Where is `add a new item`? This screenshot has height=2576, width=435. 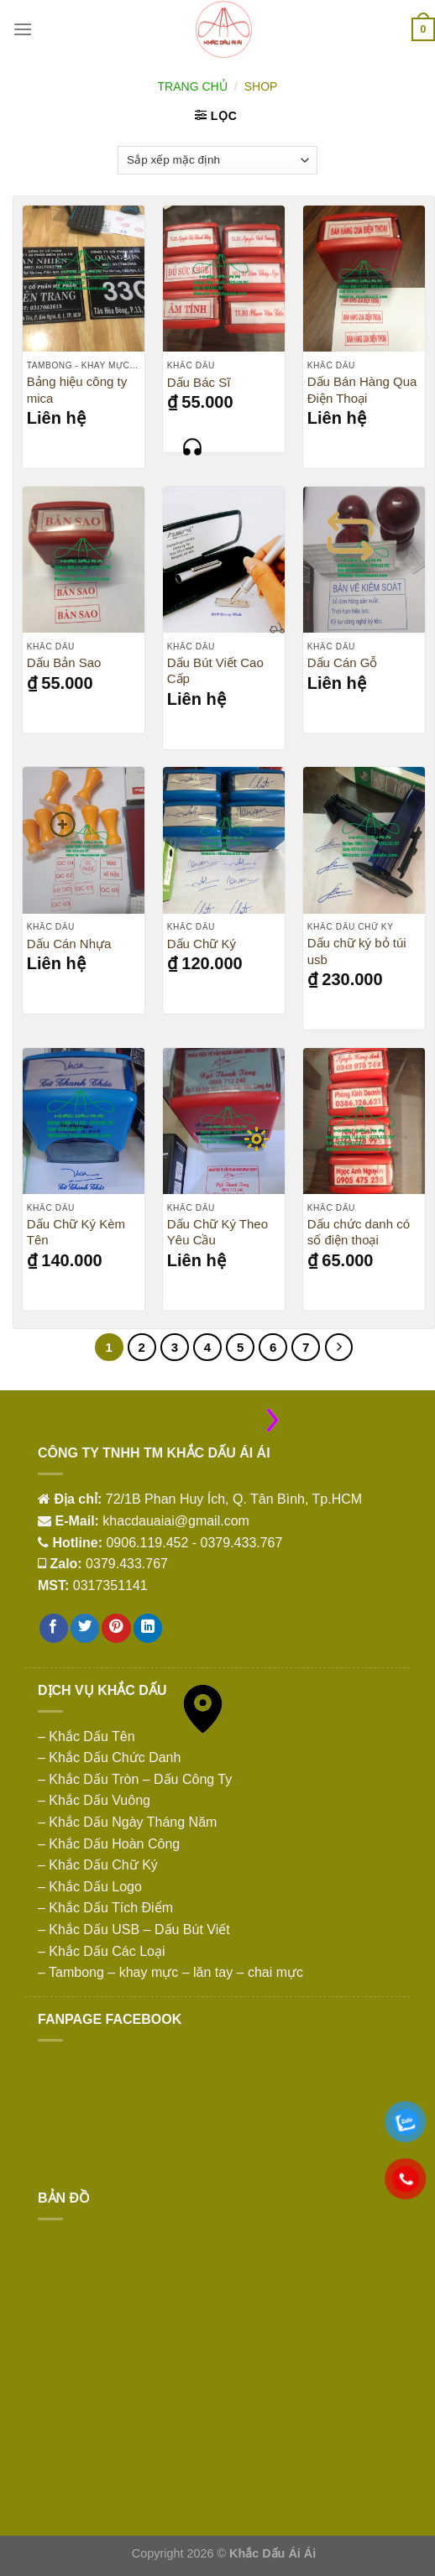
add a new item is located at coordinates (62, 824).